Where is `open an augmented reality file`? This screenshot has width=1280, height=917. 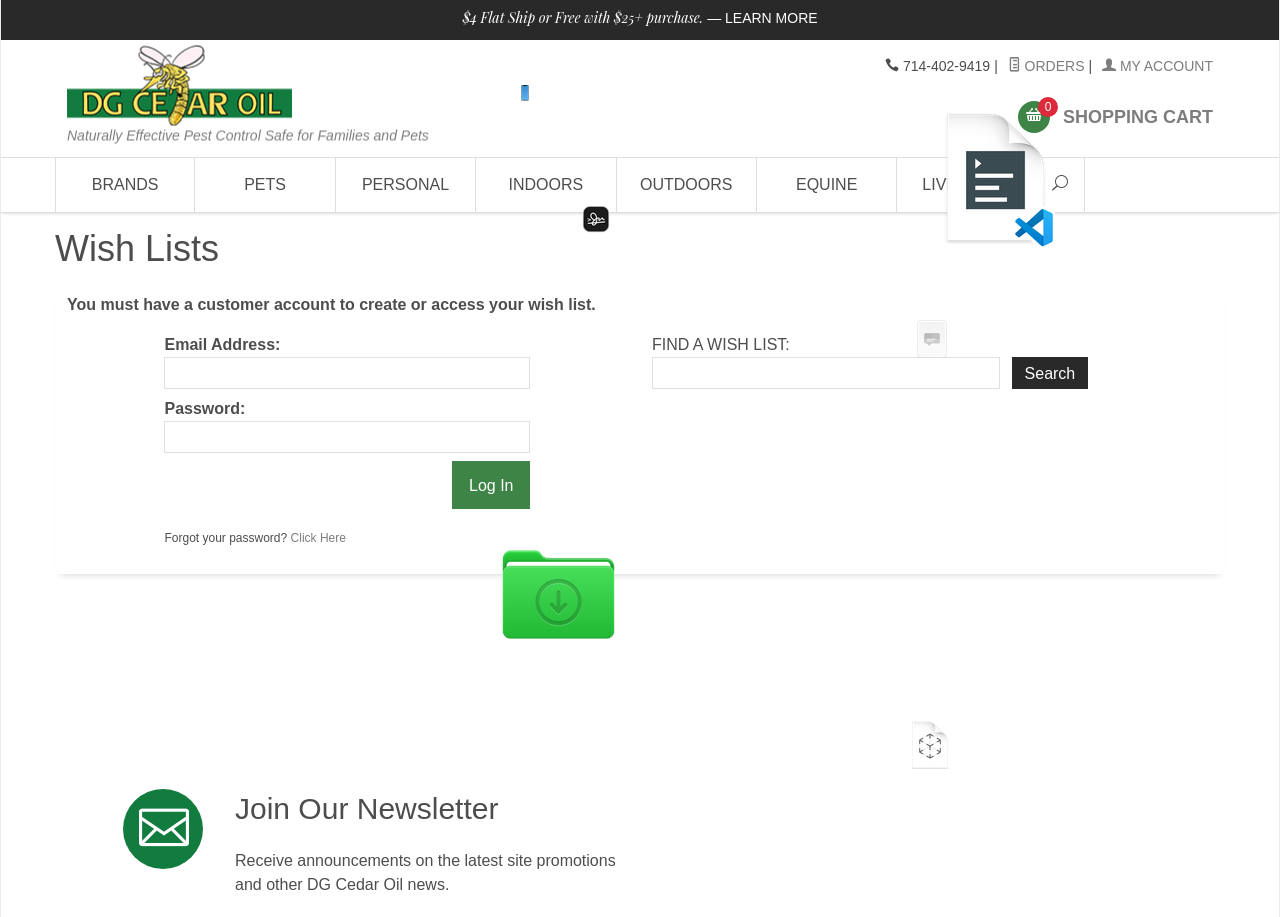
open an augmented reality file is located at coordinates (930, 746).